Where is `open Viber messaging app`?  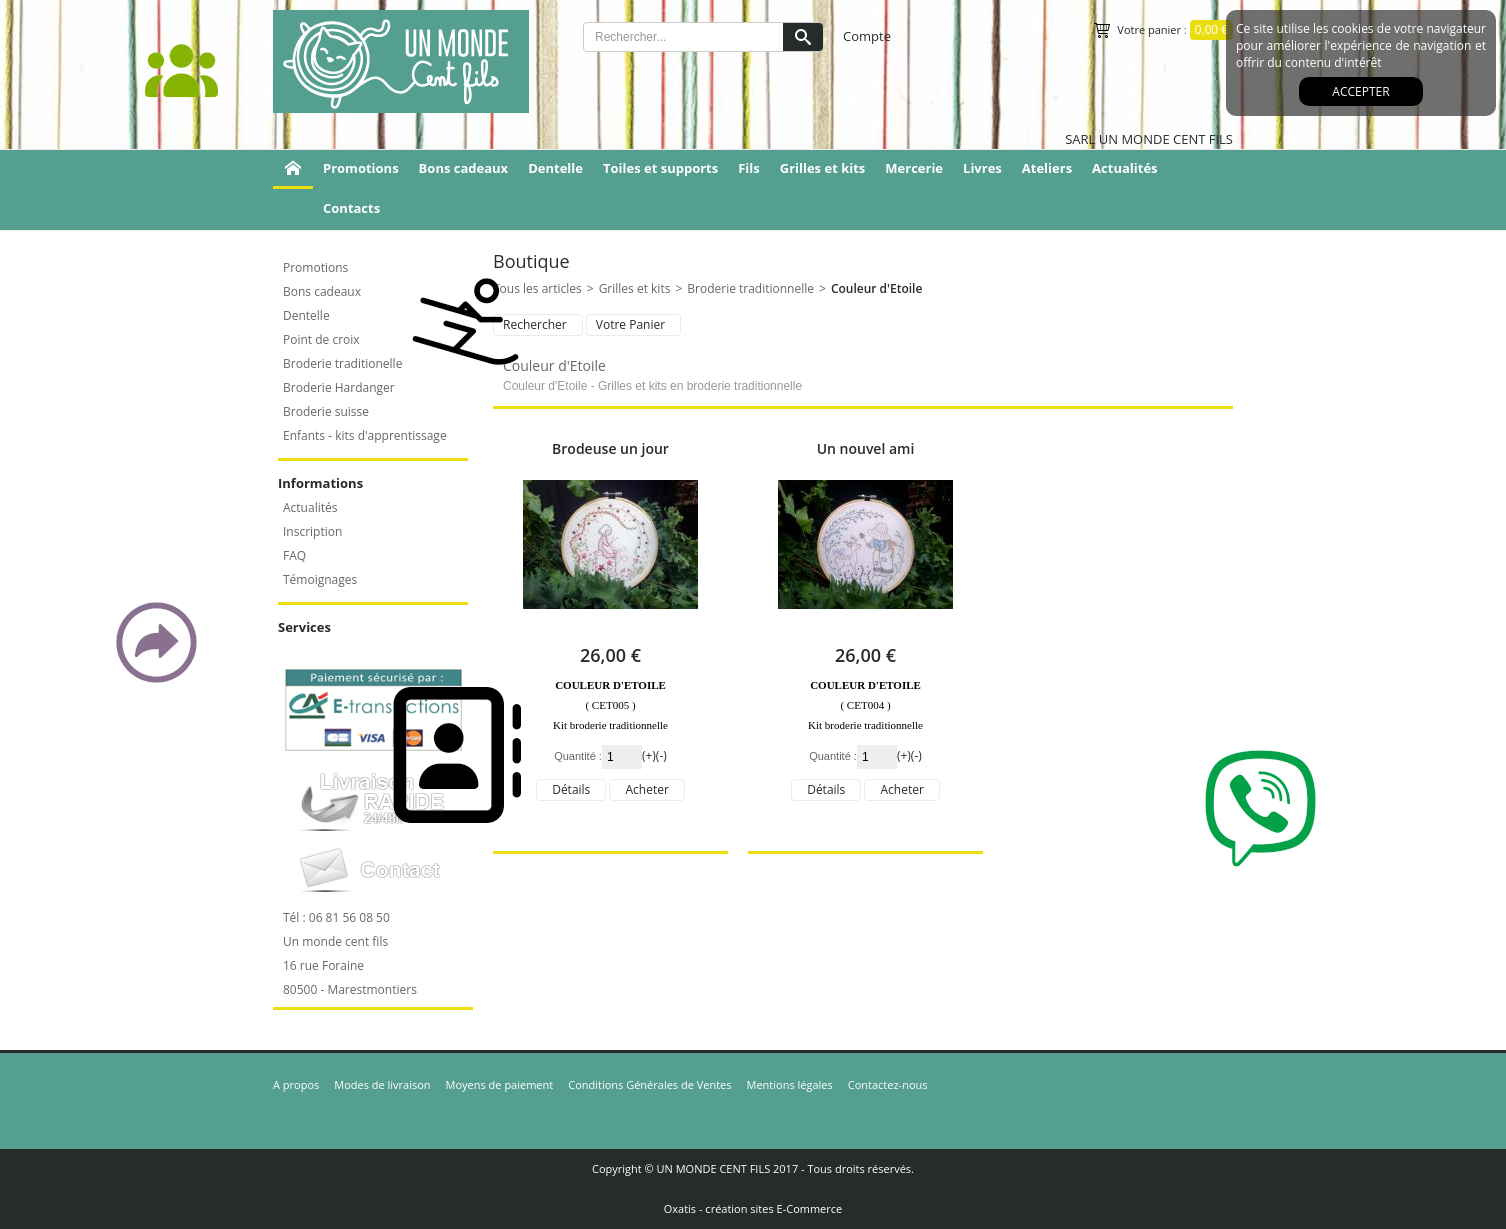
open Viber messaging app is located at coordinates (1260, 808).